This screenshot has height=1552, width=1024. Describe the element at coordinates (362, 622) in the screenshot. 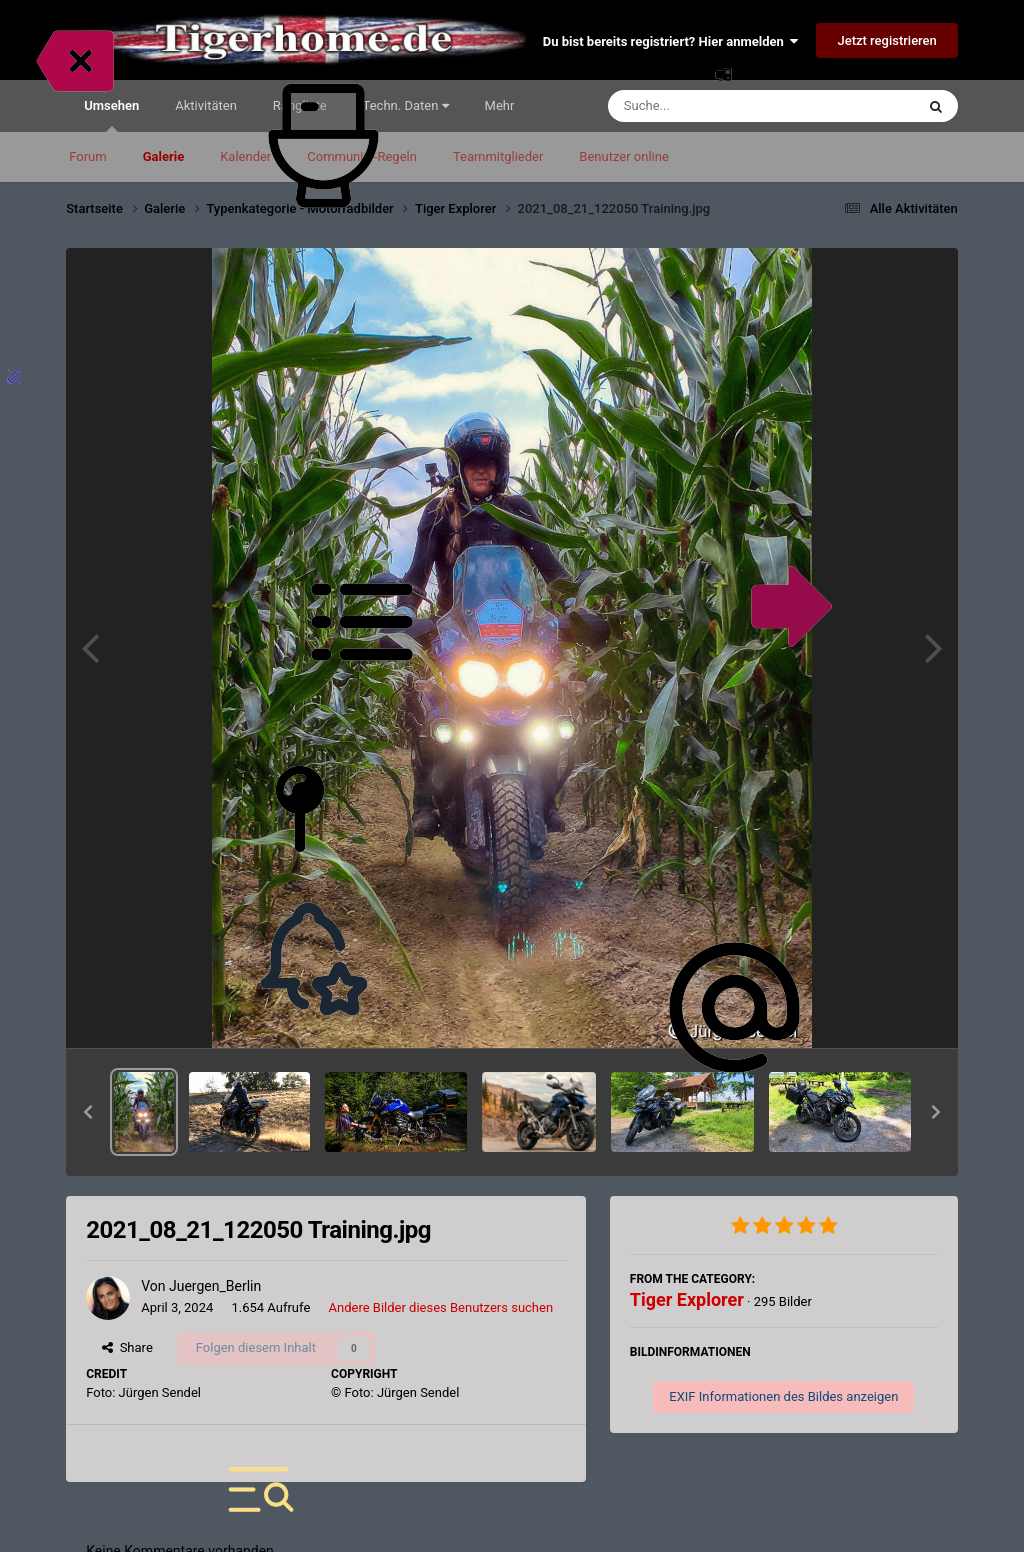

I see `view items in a list format` at that location.